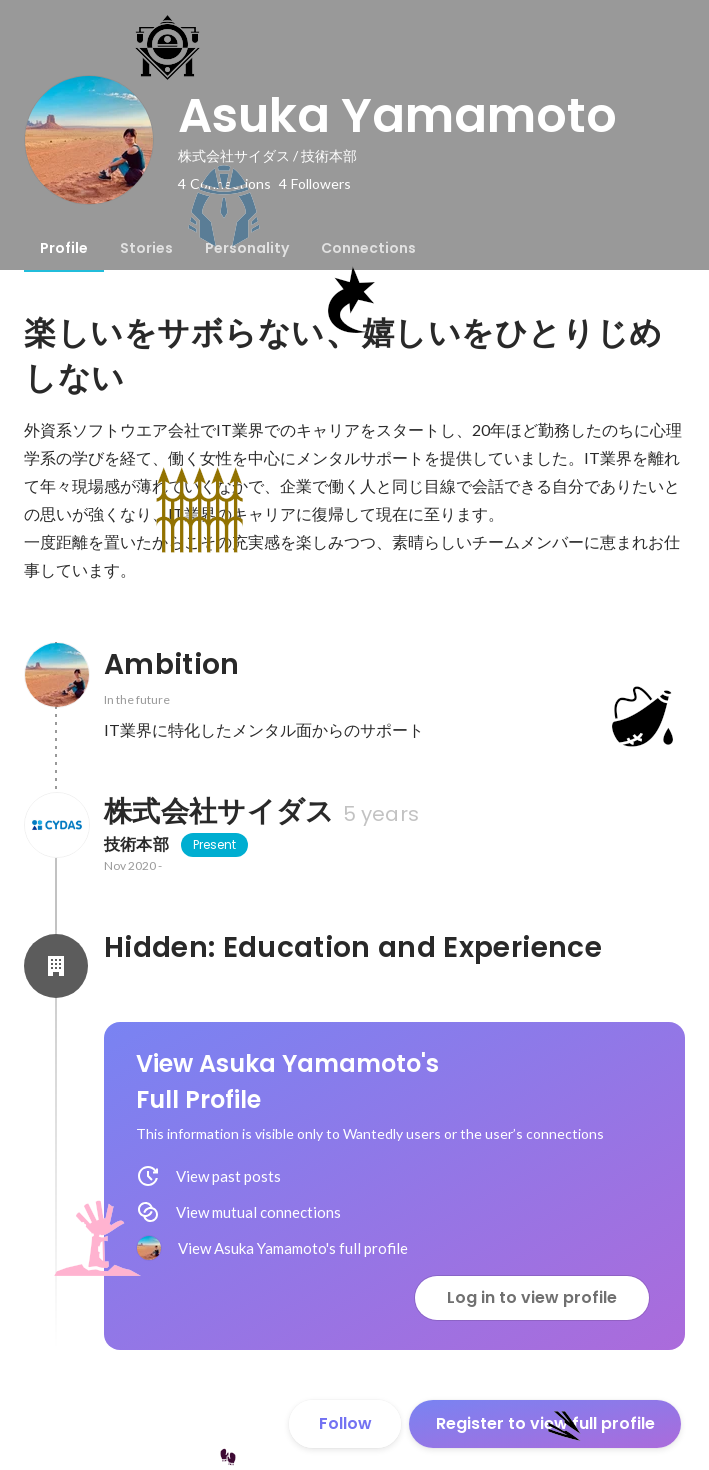 This screenshot has height=1470, width=709. What do you see at coordinates (351, 299) in the screenshot?
I see `perform a riposte or counter-attack move` at bounding box center [351, 299].